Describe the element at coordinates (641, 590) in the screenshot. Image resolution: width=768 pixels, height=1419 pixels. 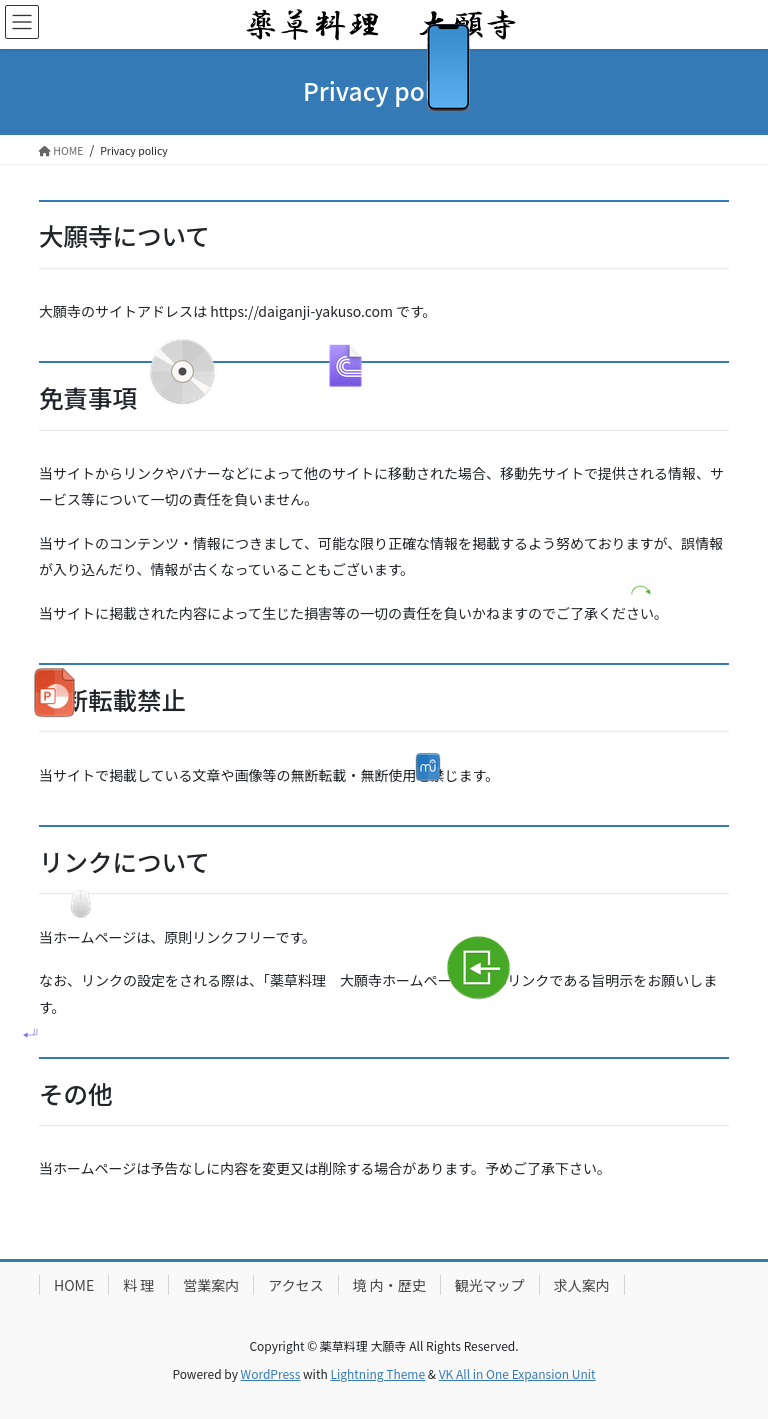
I see `redo the last undone action` at that location.